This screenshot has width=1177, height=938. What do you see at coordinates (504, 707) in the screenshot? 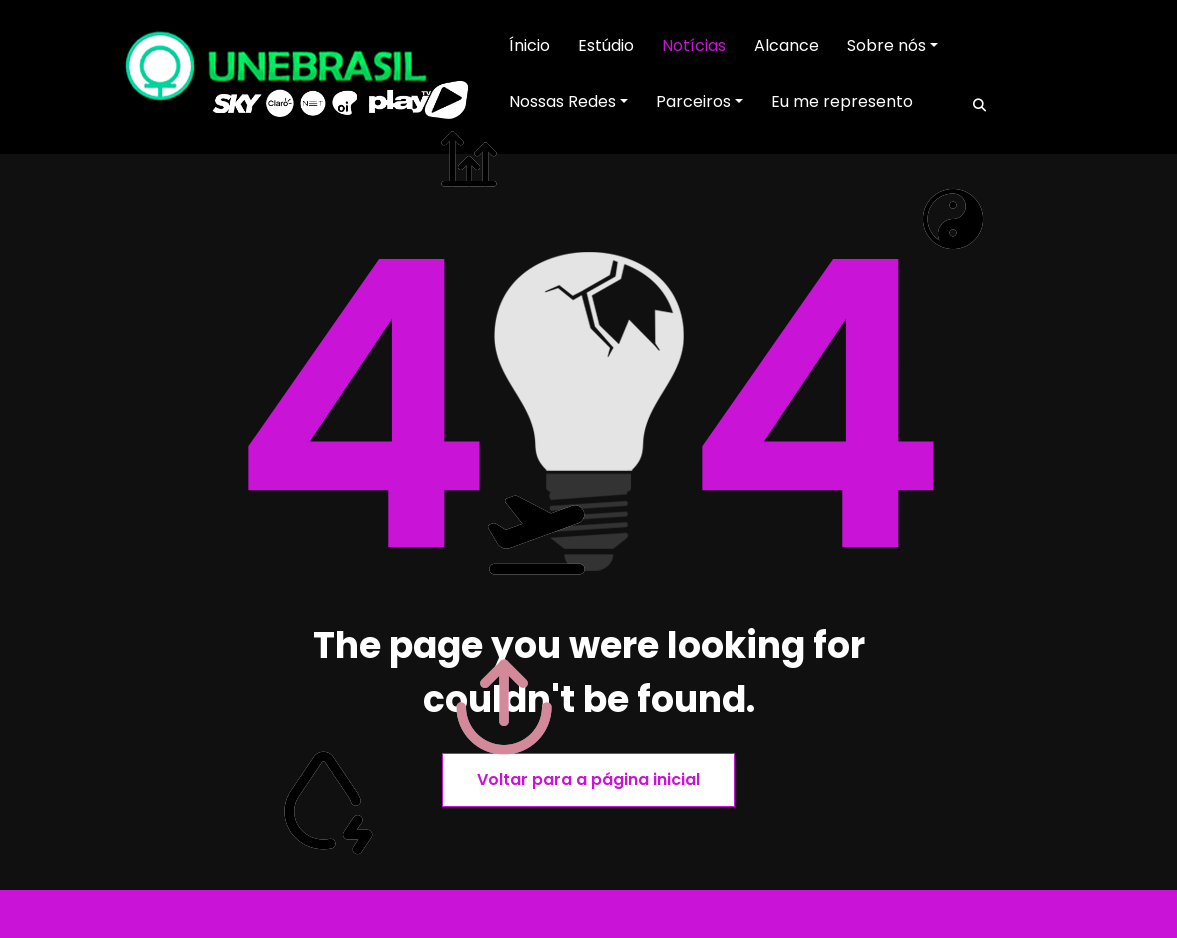
I see `upload file or content` at bounding box center [504, 707].